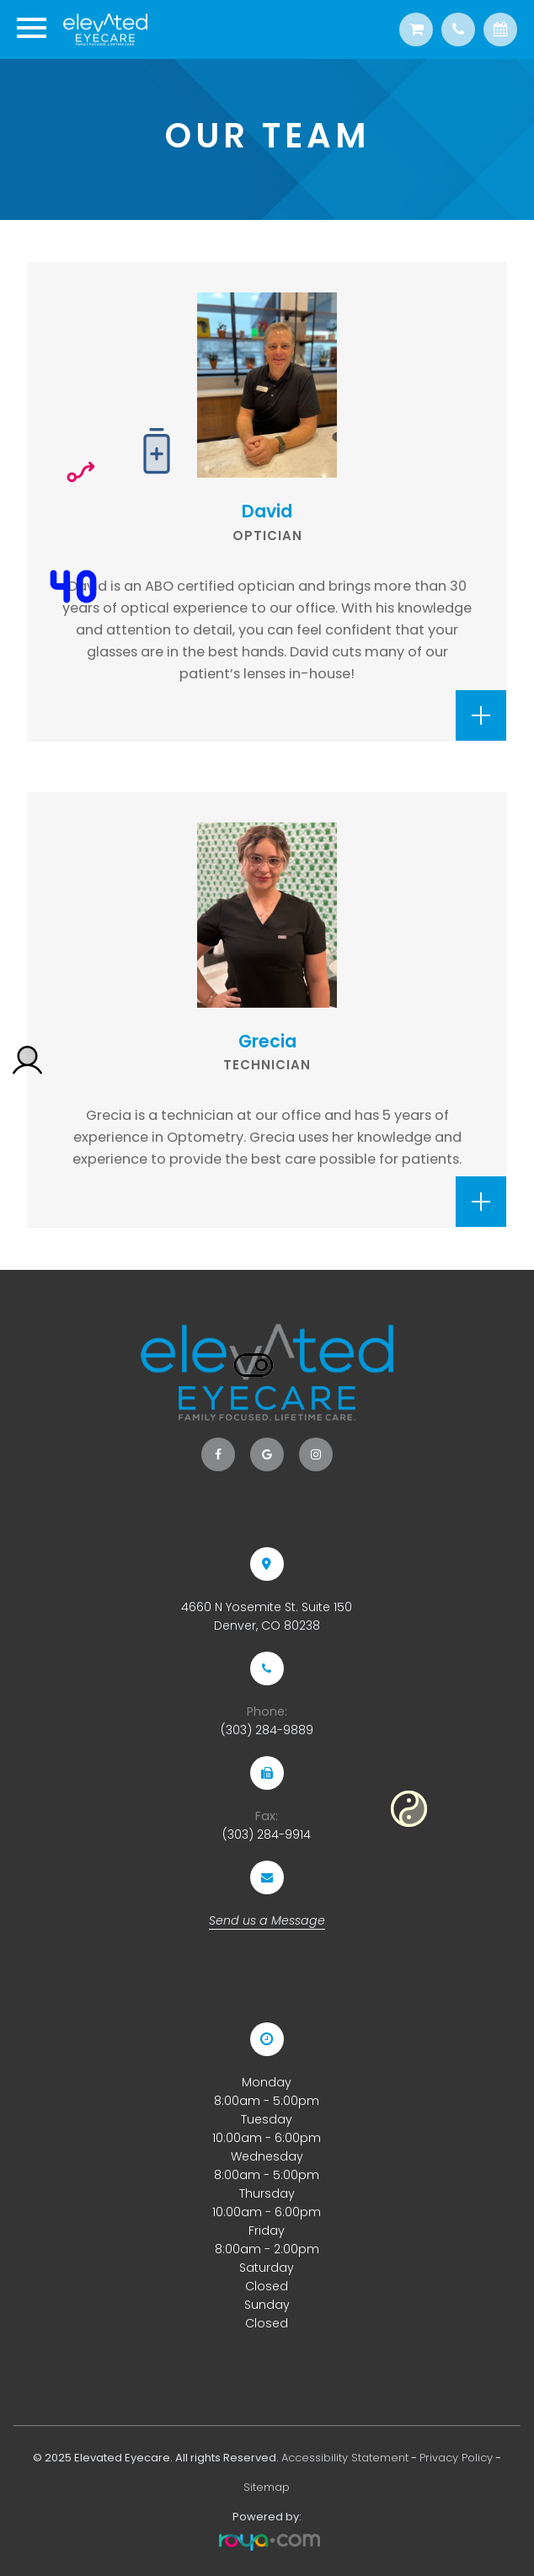 Image resolution: width=534 pixels, height=2576 pixels. What do you see at coordinates (254, 1365) in the screenshot?
I see `toggle switch in the "on" or enabled position` at bounding box center [254, 1365].